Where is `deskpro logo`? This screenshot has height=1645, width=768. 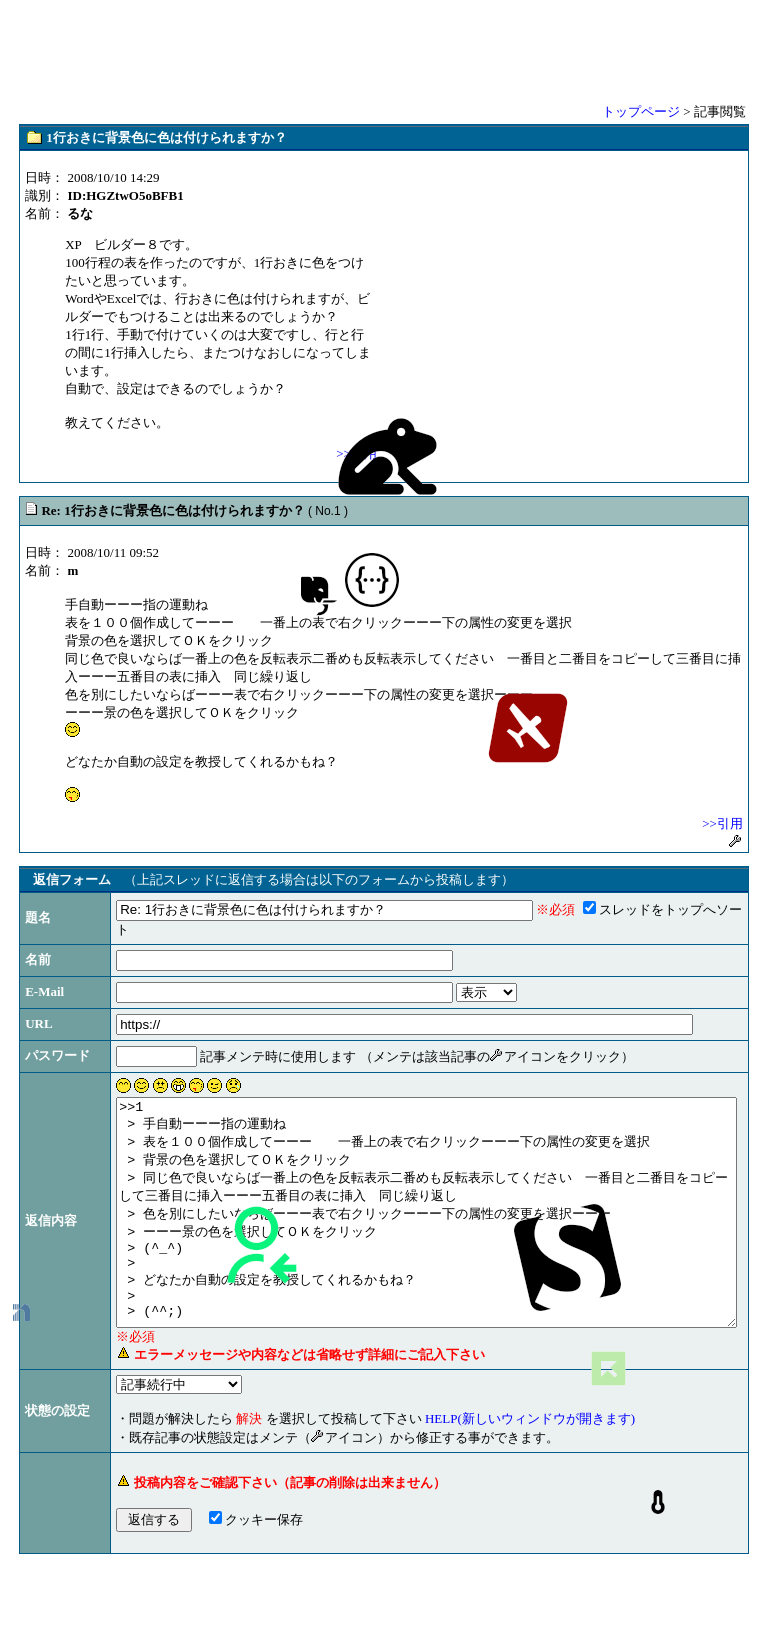 deskpro logo is located at coordinates (319, 596).